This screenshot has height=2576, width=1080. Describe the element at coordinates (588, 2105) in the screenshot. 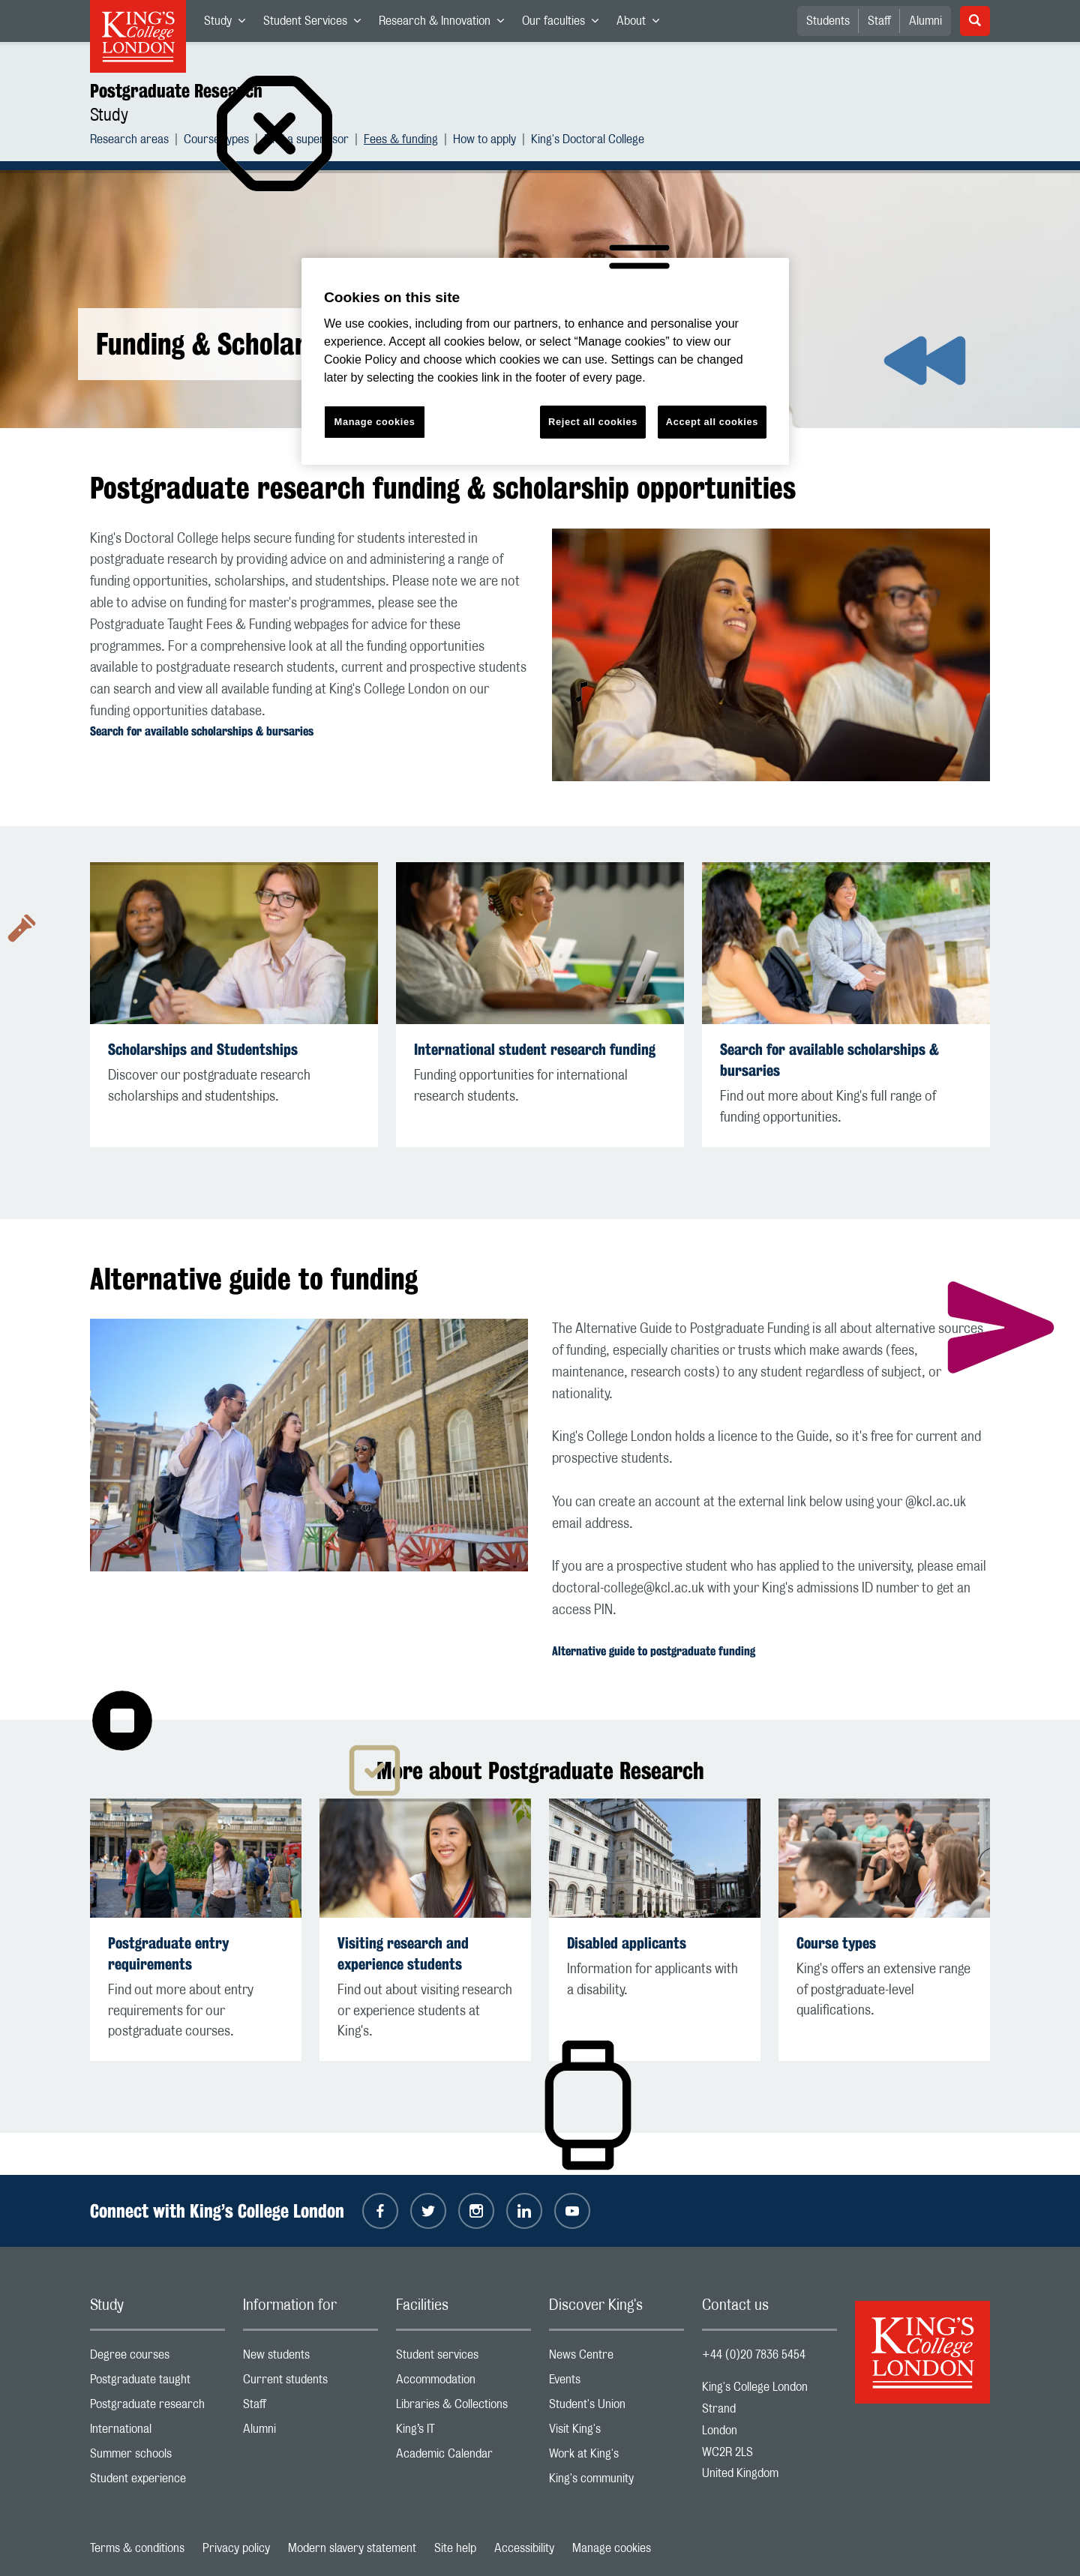

I see `access smartwatch settings or connectivity` at that location.